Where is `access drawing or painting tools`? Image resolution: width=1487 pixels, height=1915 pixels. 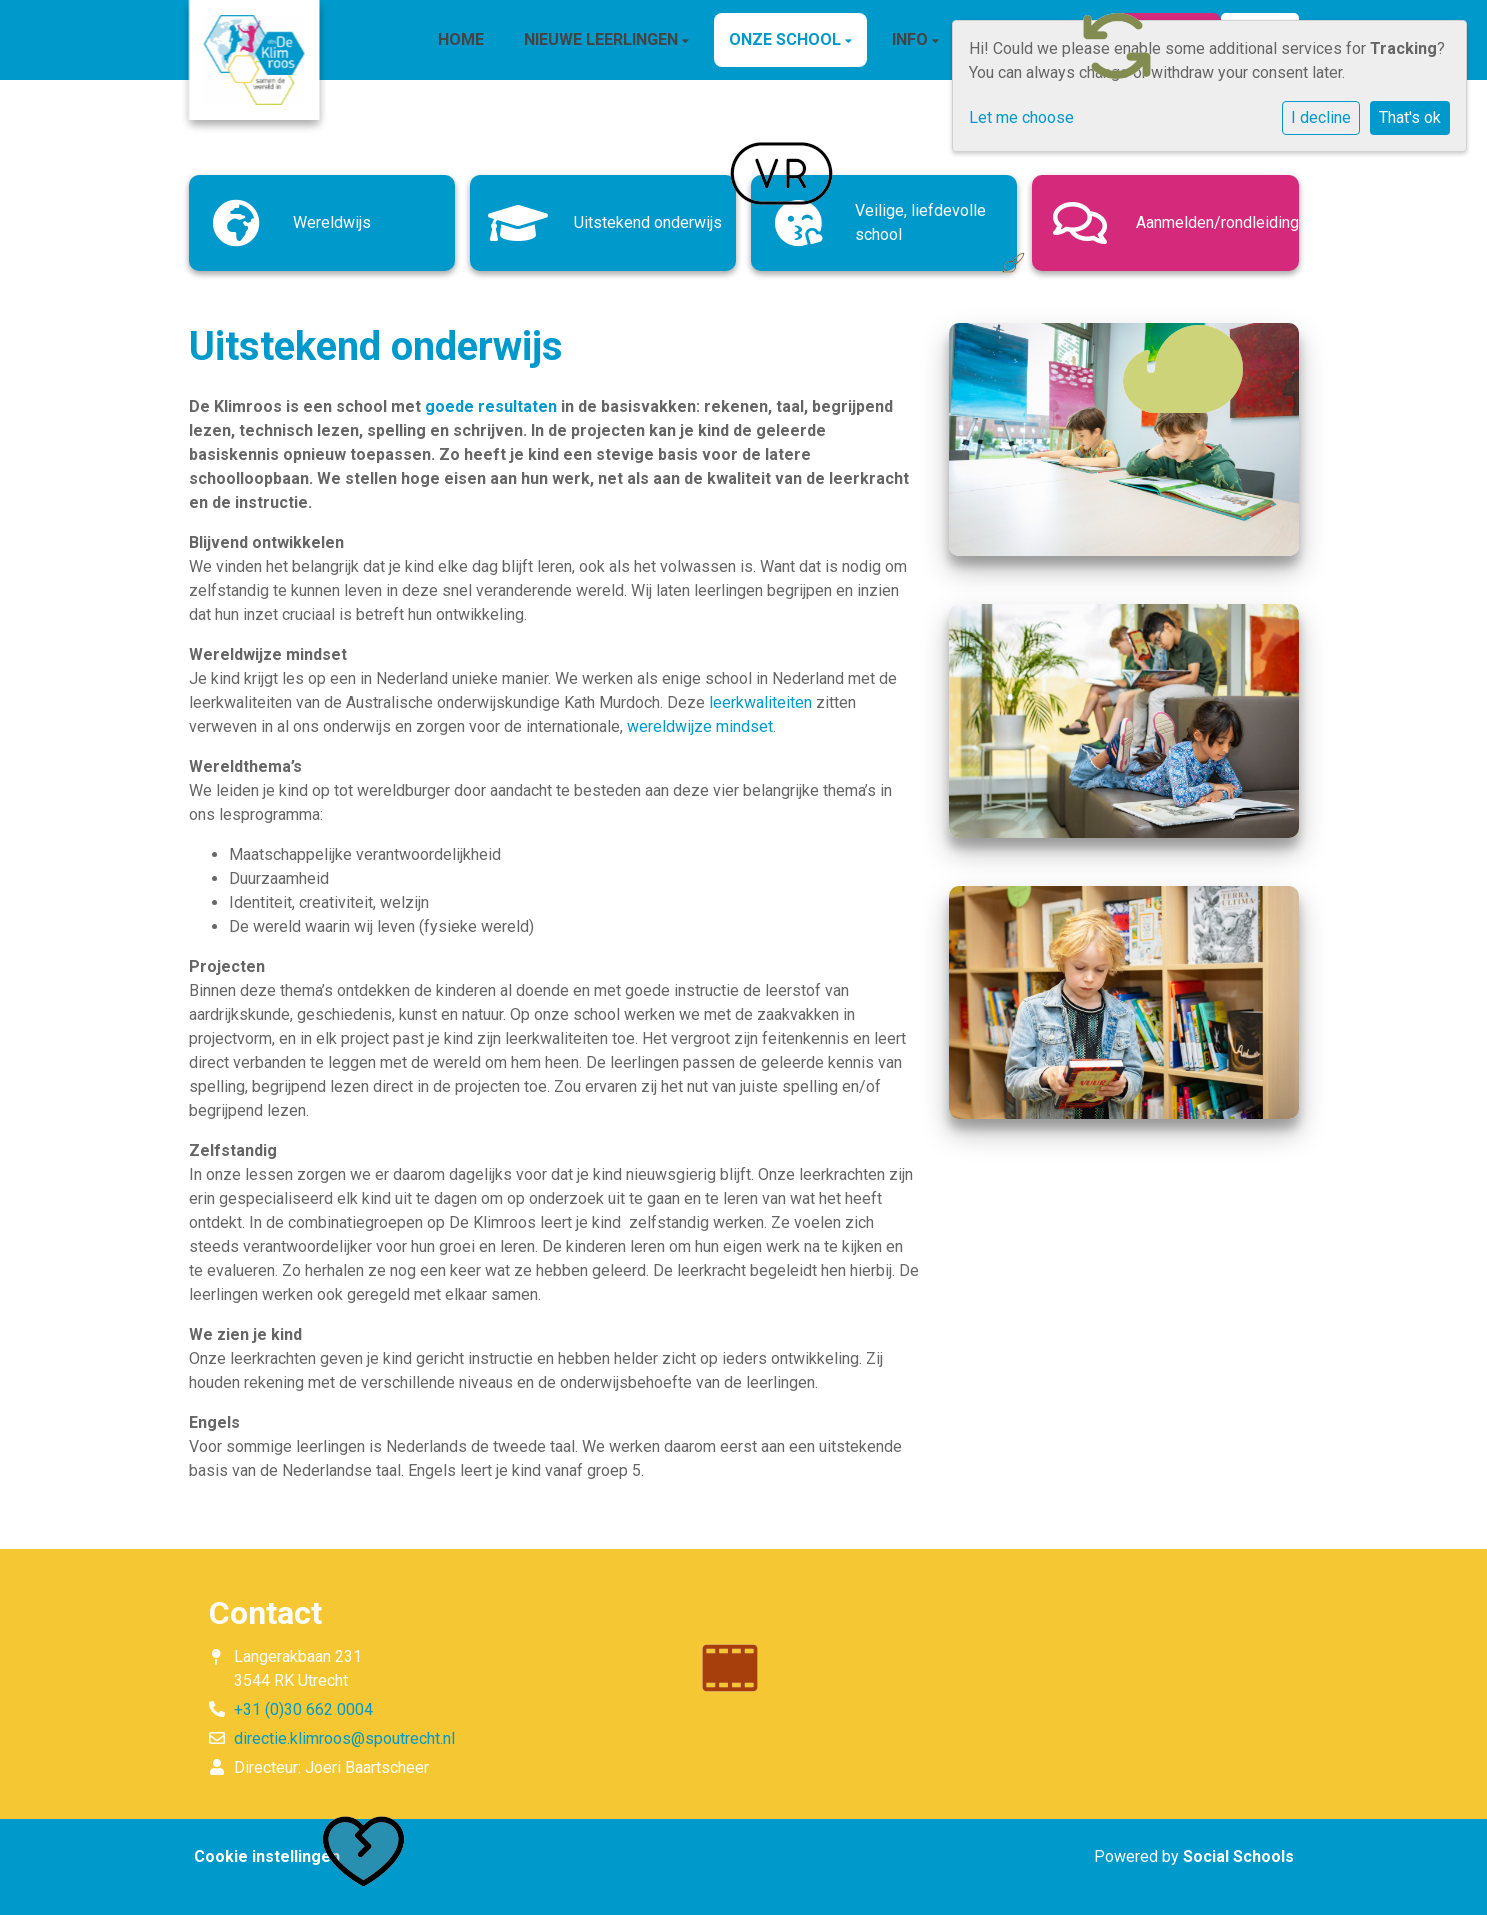
access drawing or painting tools is located at coordinates (1014, 263).